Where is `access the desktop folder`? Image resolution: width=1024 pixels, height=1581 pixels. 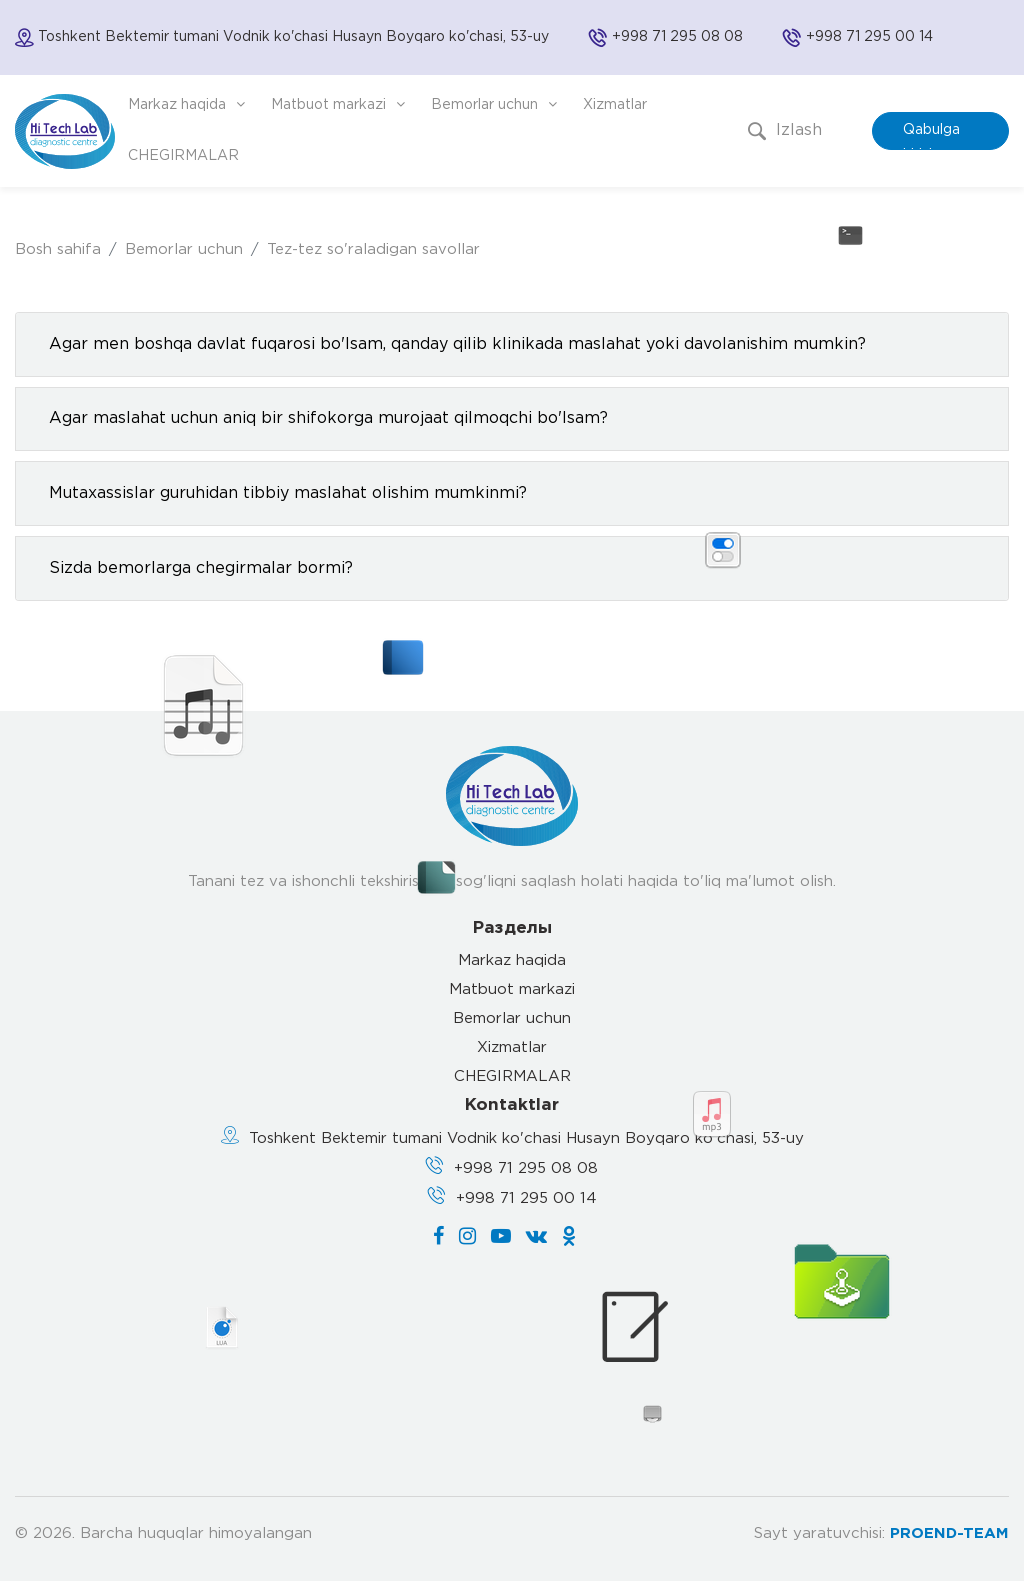
access the desktop folder is located at coordinates (403, 656).